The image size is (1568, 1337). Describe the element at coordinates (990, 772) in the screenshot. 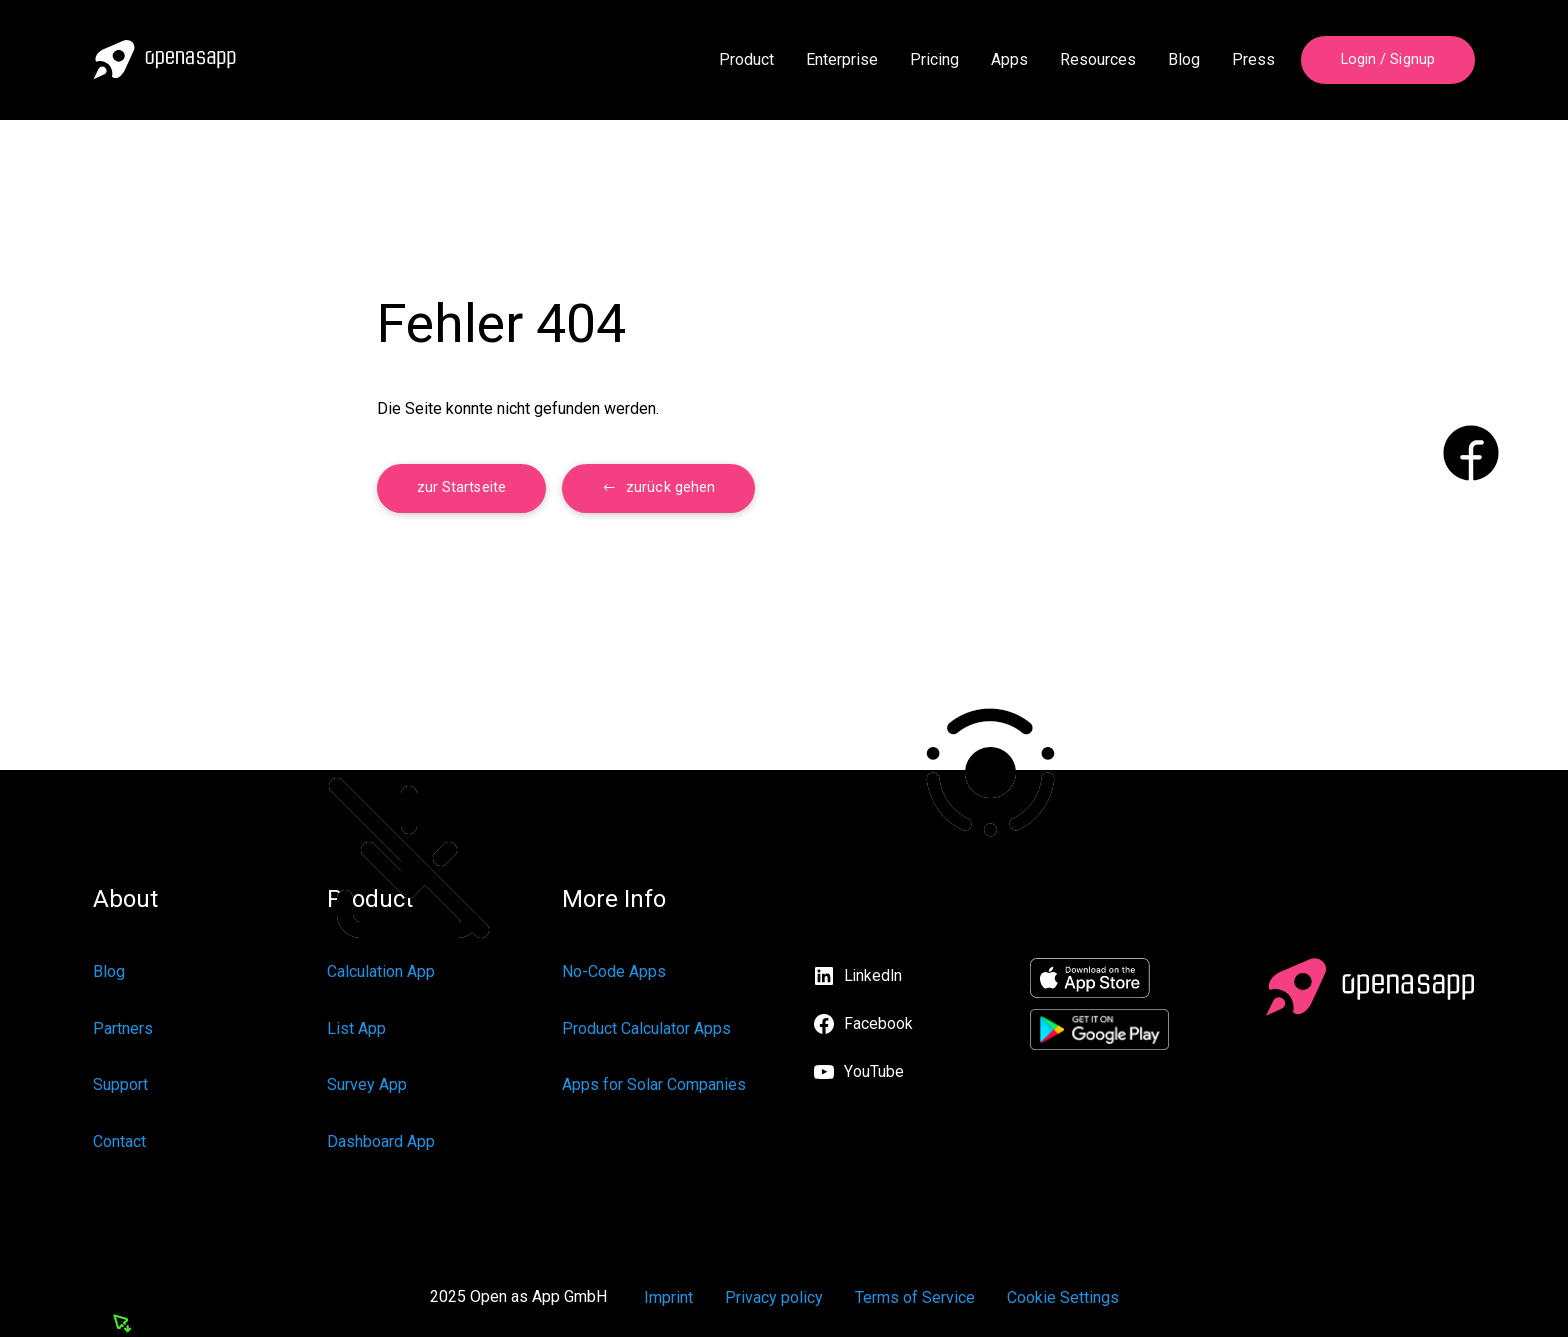

I see `access science or chemistry features` at that location.